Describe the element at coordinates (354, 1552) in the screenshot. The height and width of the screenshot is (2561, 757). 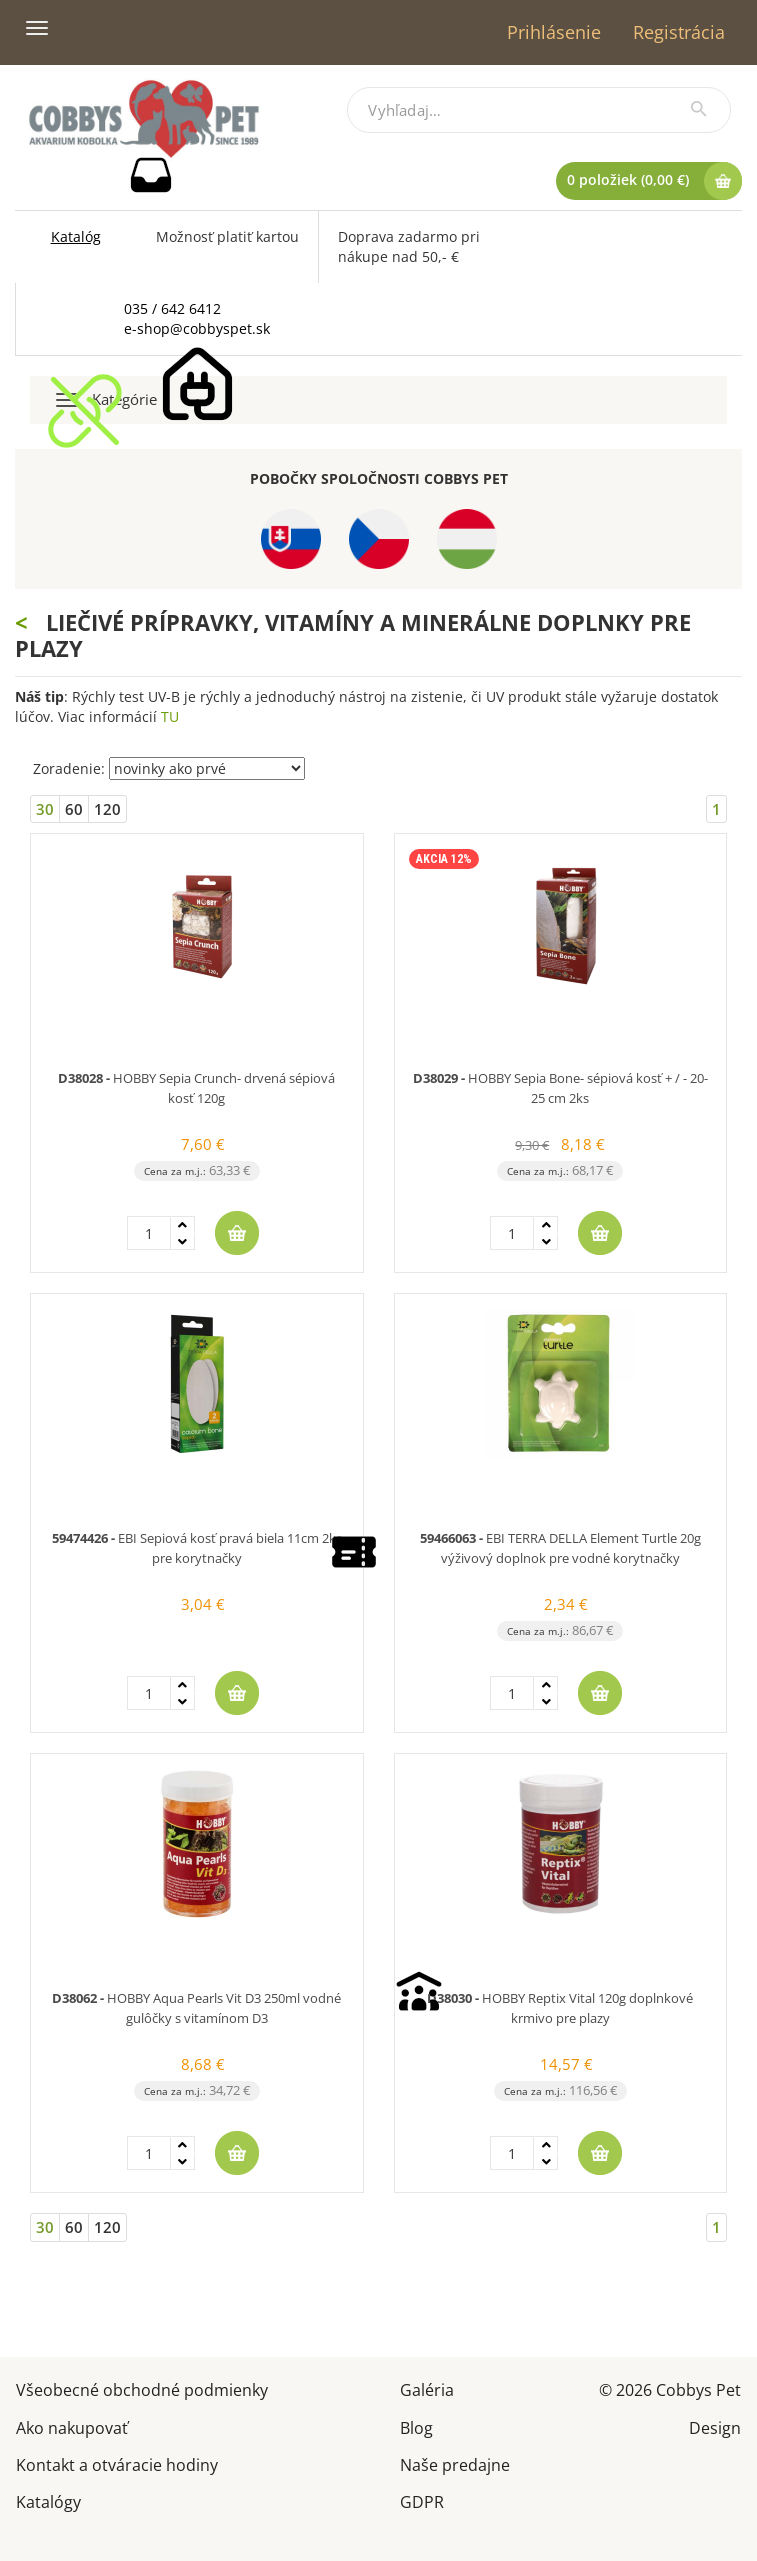
I see `view your tickets or passes` at that location.